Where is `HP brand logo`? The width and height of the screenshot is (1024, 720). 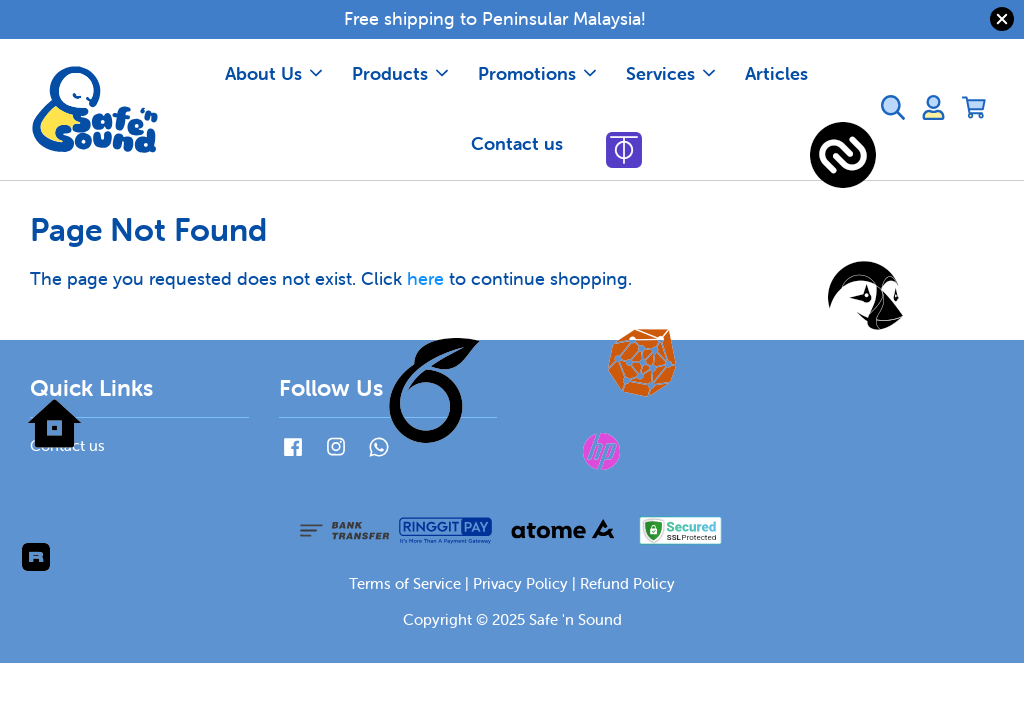
HP brand logo is located at coordinates (601, 451).